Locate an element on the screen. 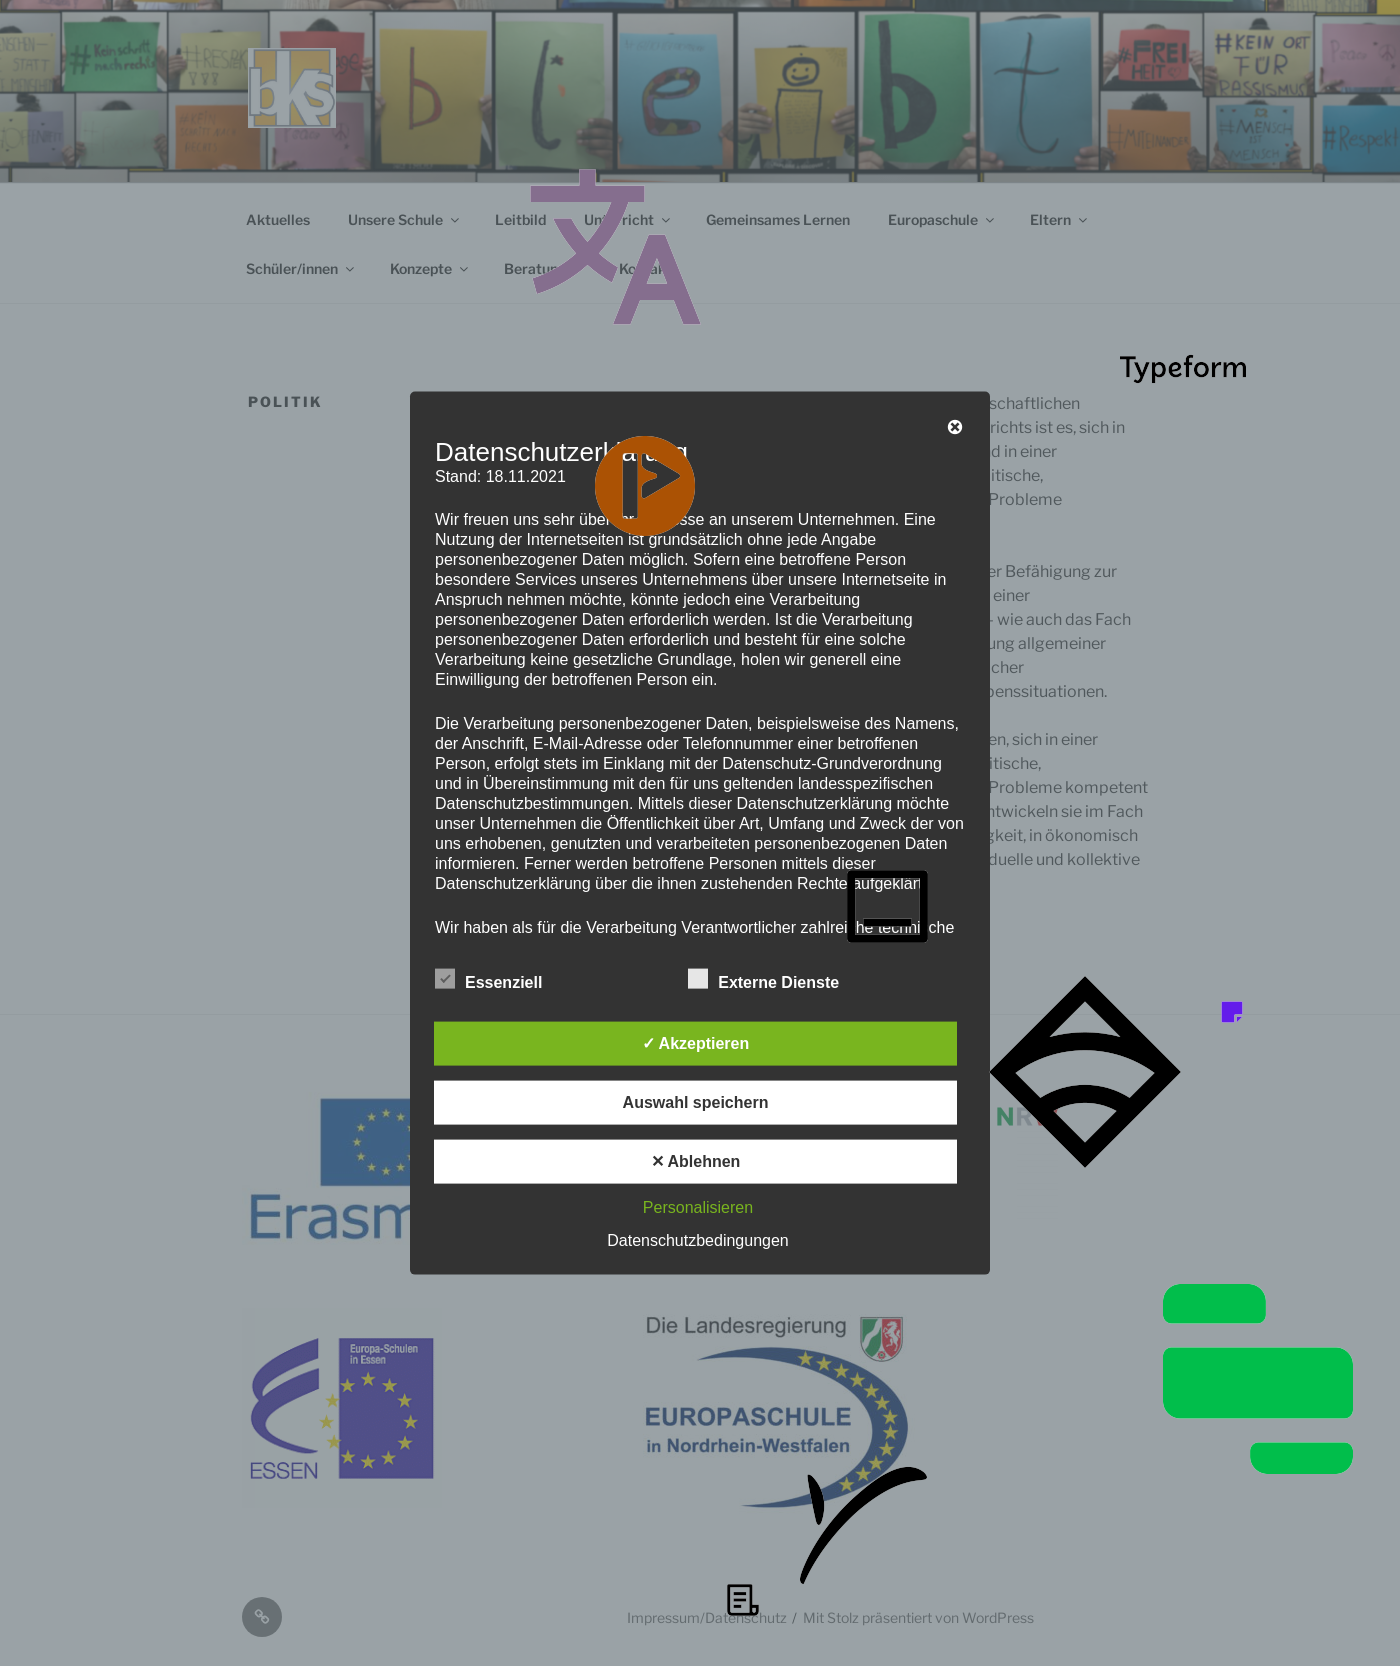 This screenshot has height=1666, width=1400. switch to bottom panel layout is located at coordinates (887, 906).